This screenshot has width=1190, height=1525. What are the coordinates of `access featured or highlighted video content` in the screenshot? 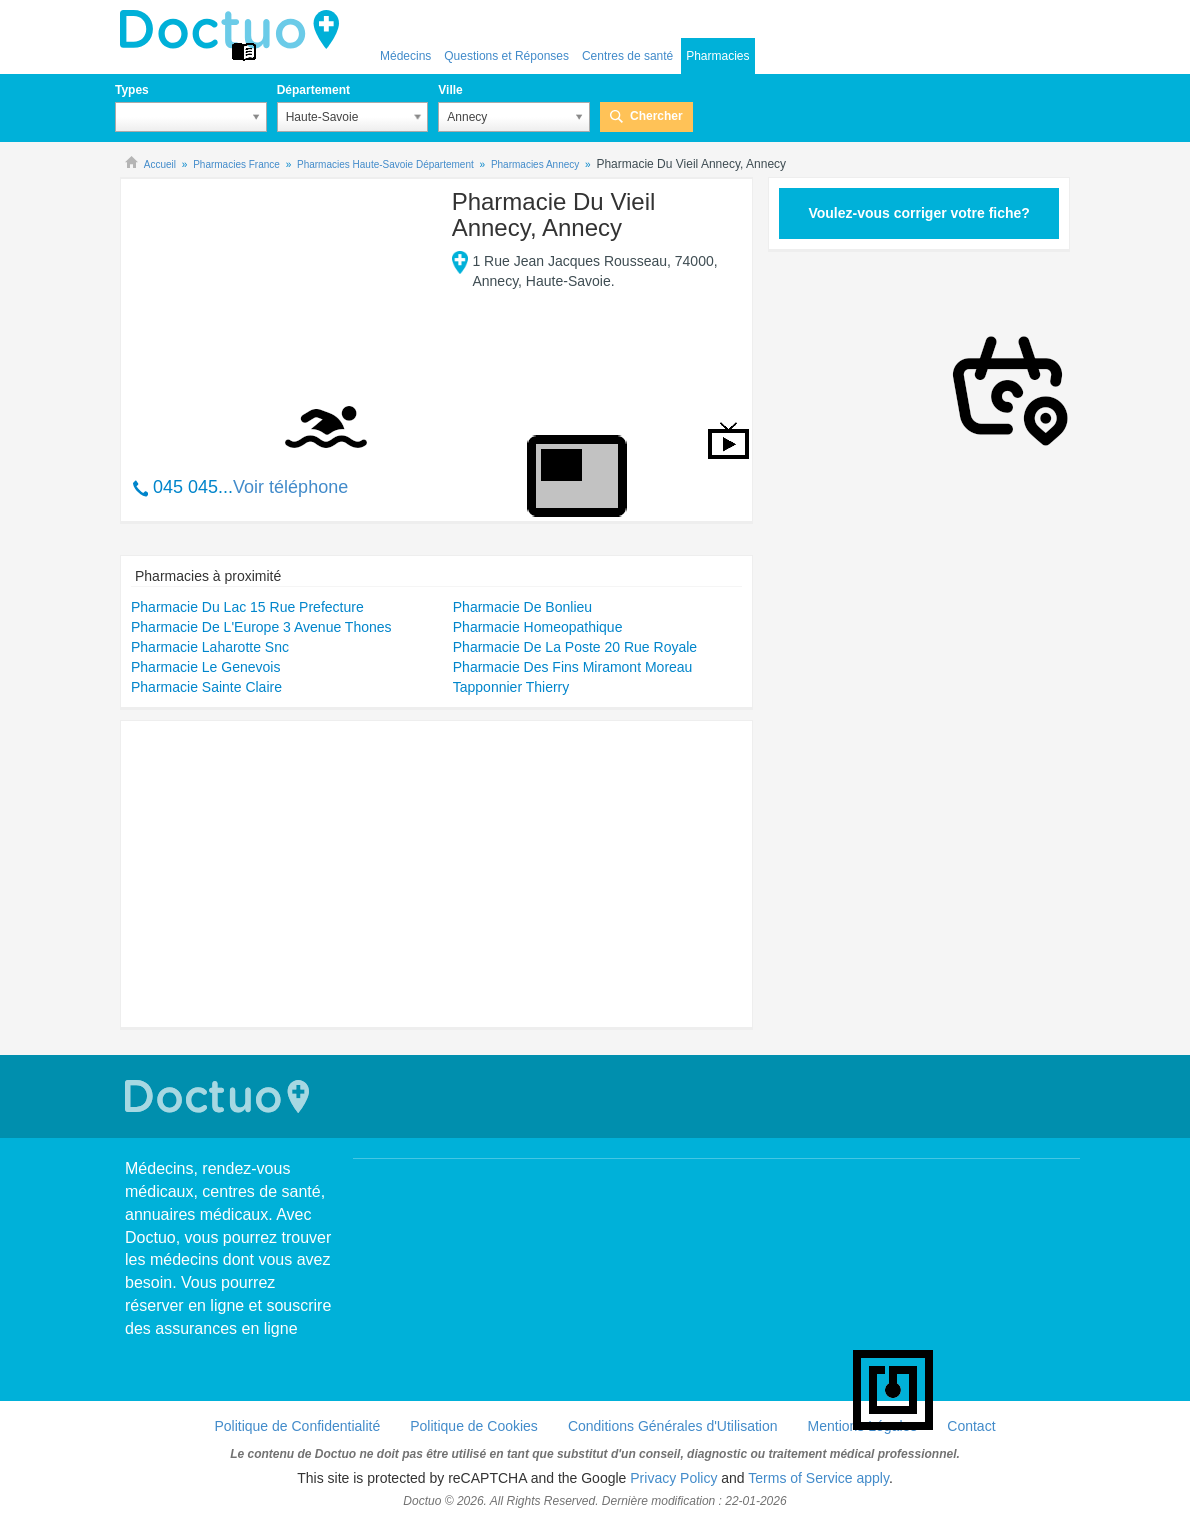 It's located at (577, 476).